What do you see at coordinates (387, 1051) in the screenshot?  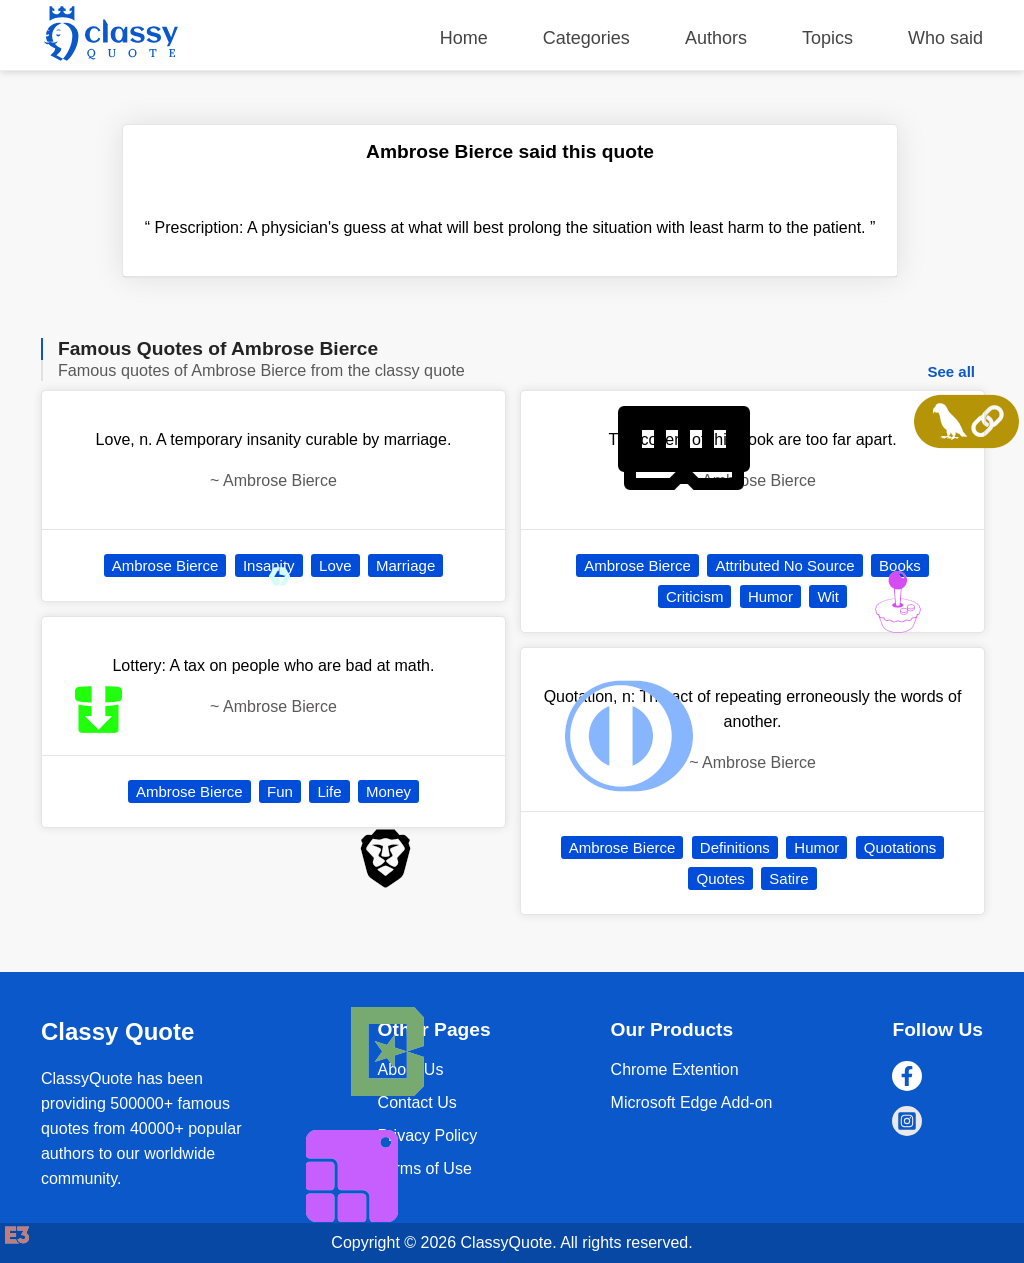 I see `open beatstars music marketplace` at bounding box center [387, 1051].